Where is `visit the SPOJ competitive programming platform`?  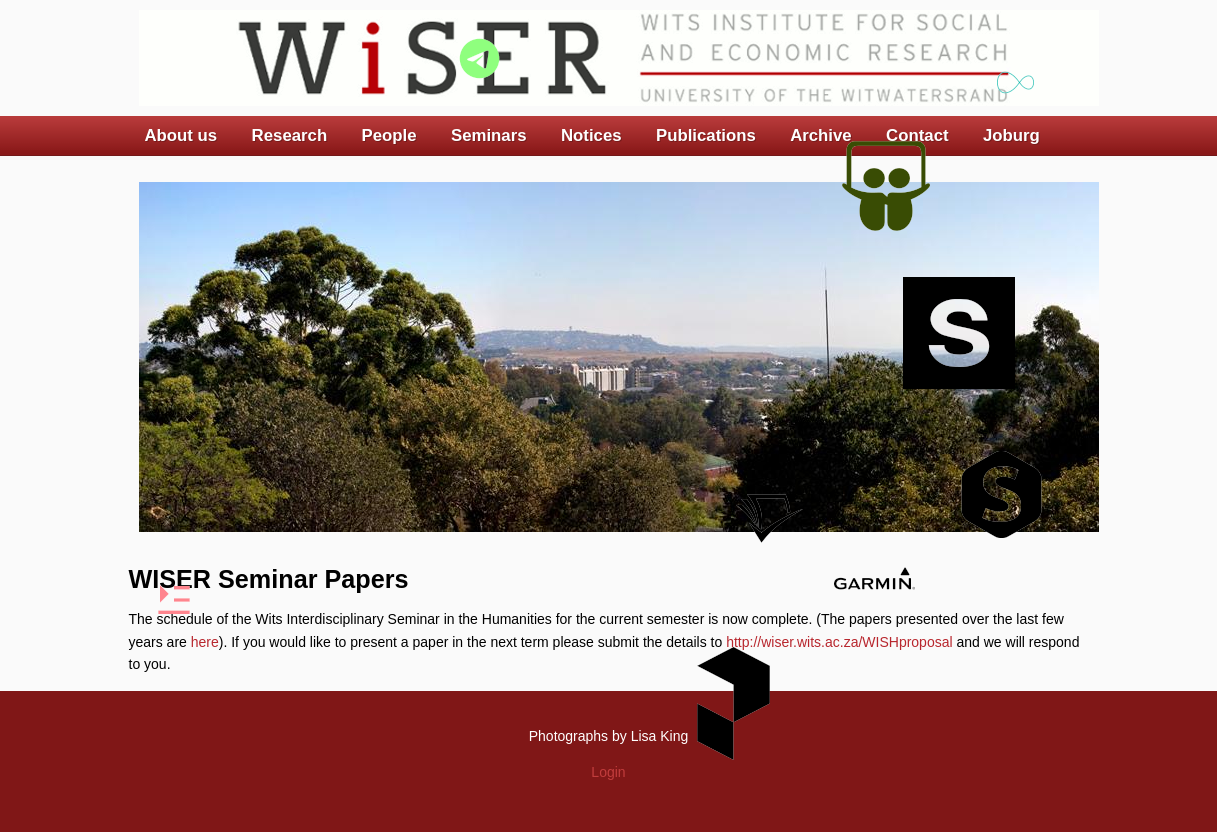 visit the SPOJ competitive programming platform is located at coordinates (1001, 494).